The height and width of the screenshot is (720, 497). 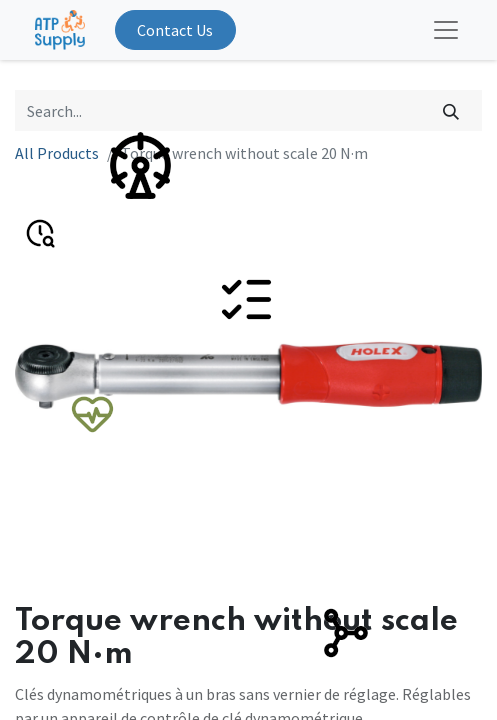 What do you see at coordinates (246, 299) in the screenshot?
I see `view completed tasks` at bounding box center [246, 299].